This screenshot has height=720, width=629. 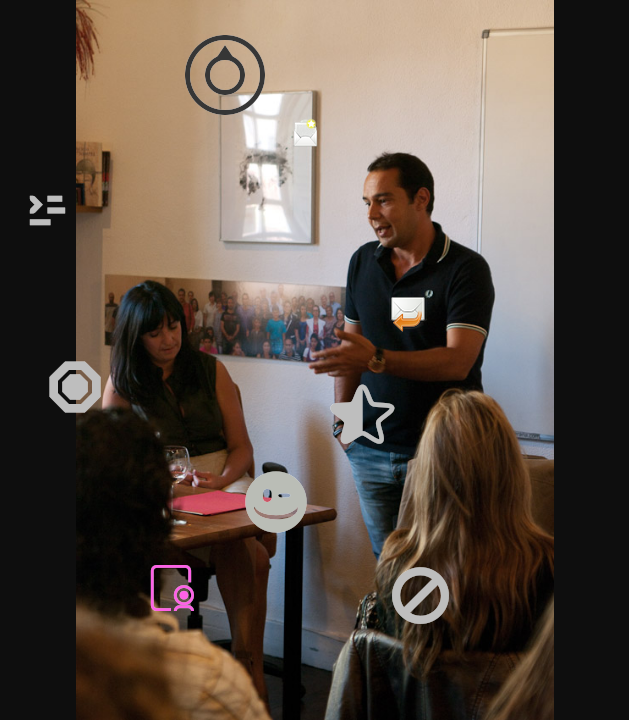 I want to click on indicates an action is currently unavailable, so click(x=420, y=595).